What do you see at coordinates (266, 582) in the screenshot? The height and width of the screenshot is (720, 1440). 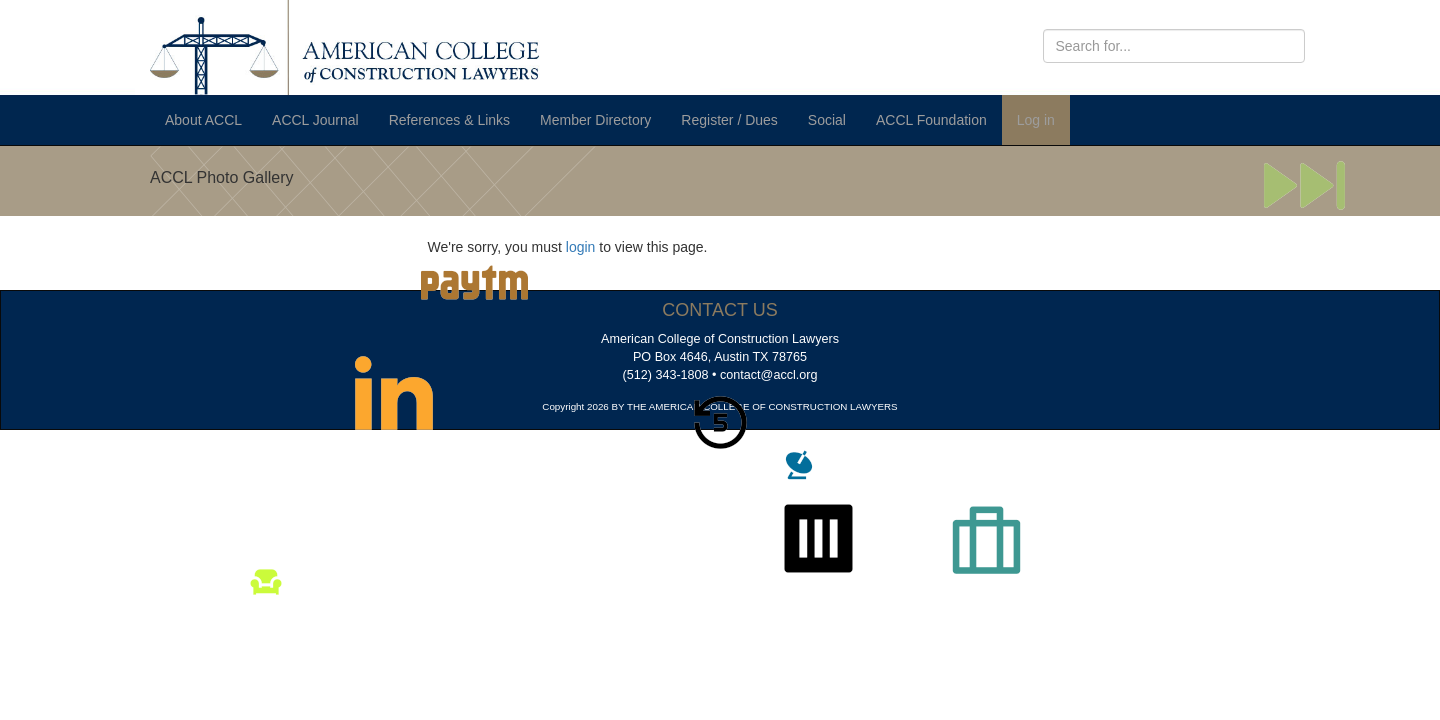 I see `browse furniture or home decor items` at bounding box center [266, 582].